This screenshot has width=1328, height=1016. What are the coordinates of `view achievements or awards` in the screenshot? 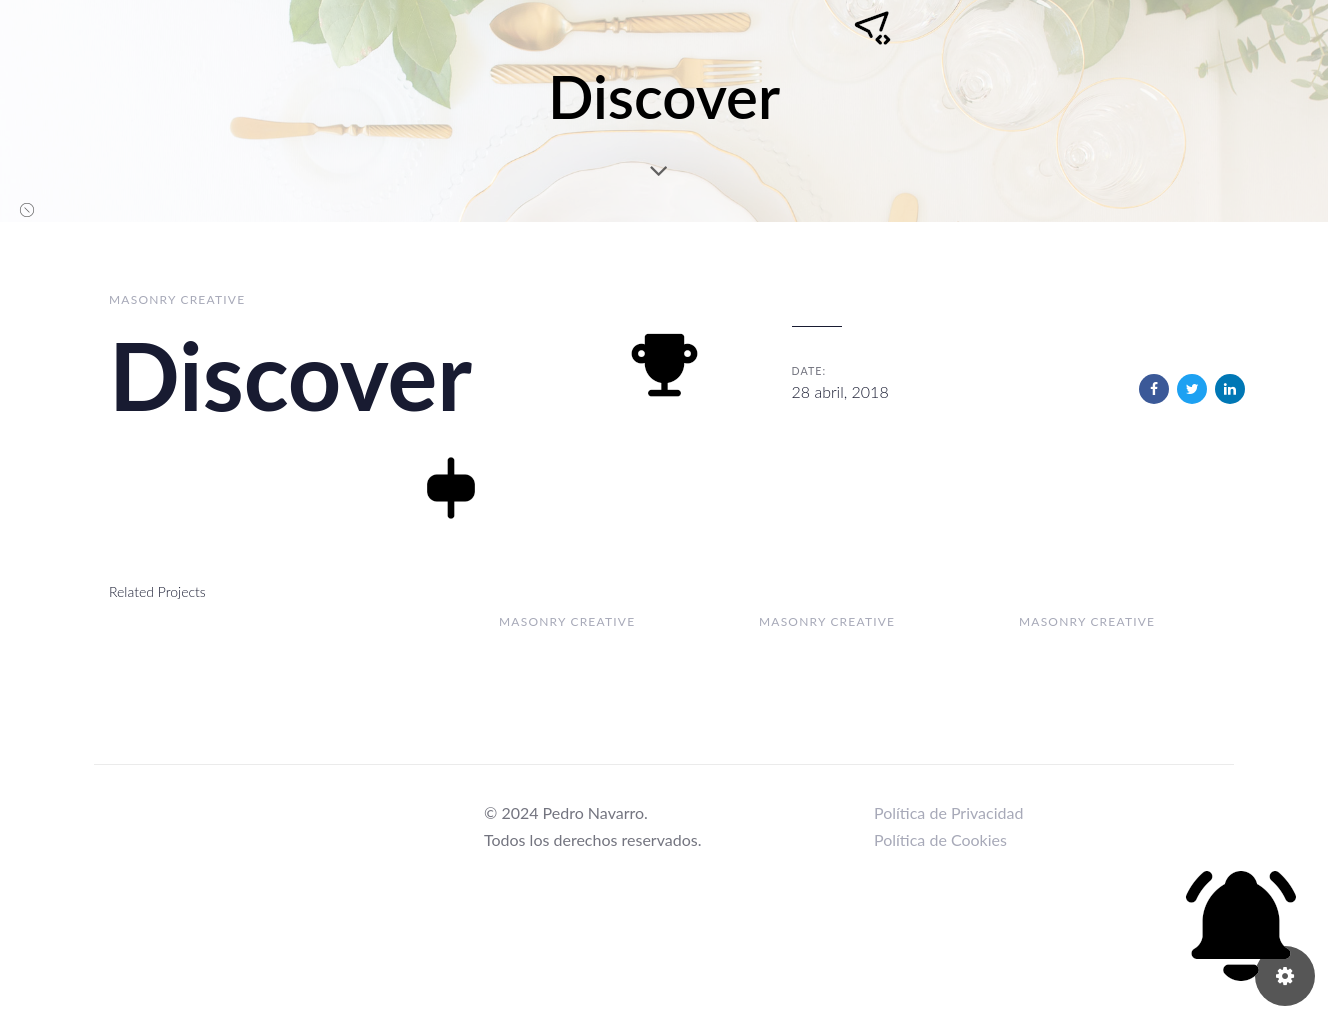 It's located at (664, 363).